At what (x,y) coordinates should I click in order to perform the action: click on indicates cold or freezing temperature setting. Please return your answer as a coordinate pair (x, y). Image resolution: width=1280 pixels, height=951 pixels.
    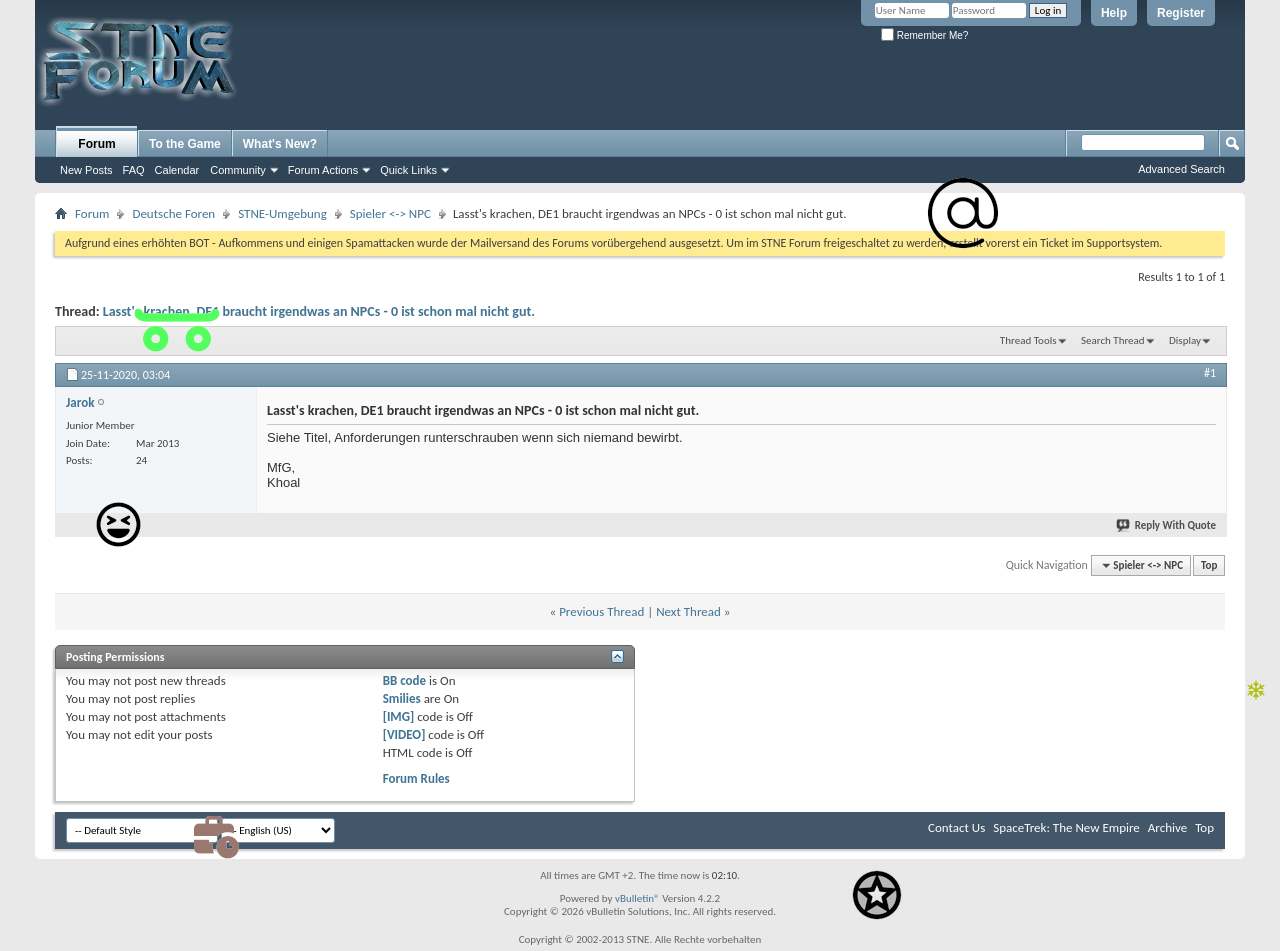
    Looking at the image, I should click on (1256, 690).